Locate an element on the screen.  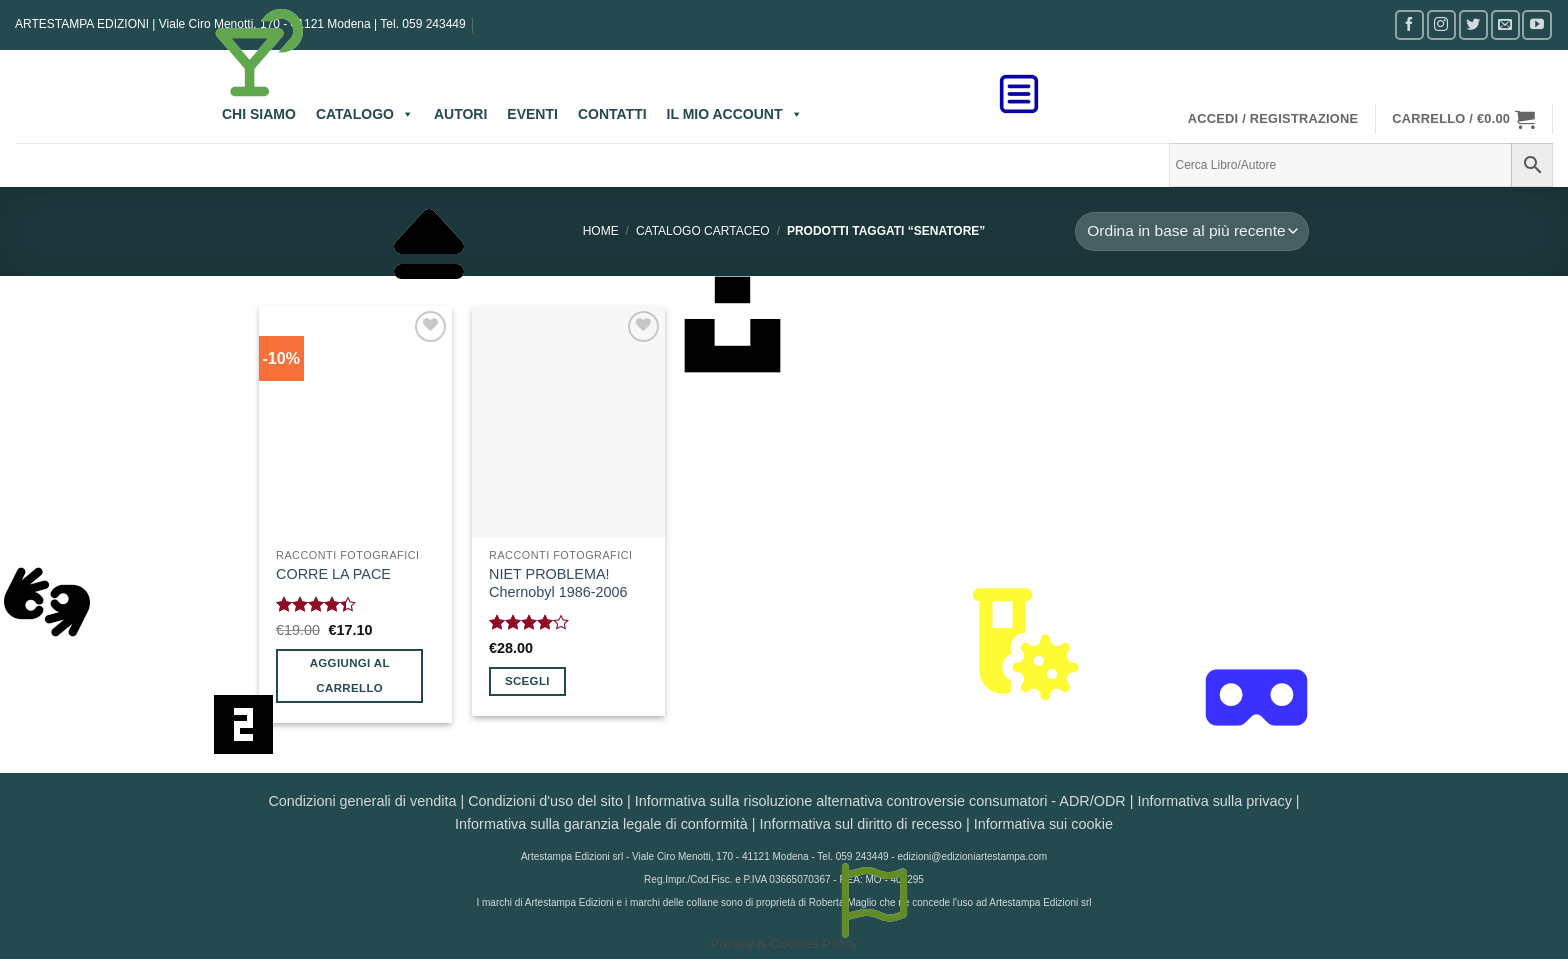
access bar or cocktail menu is located at coordinates (254, 57).